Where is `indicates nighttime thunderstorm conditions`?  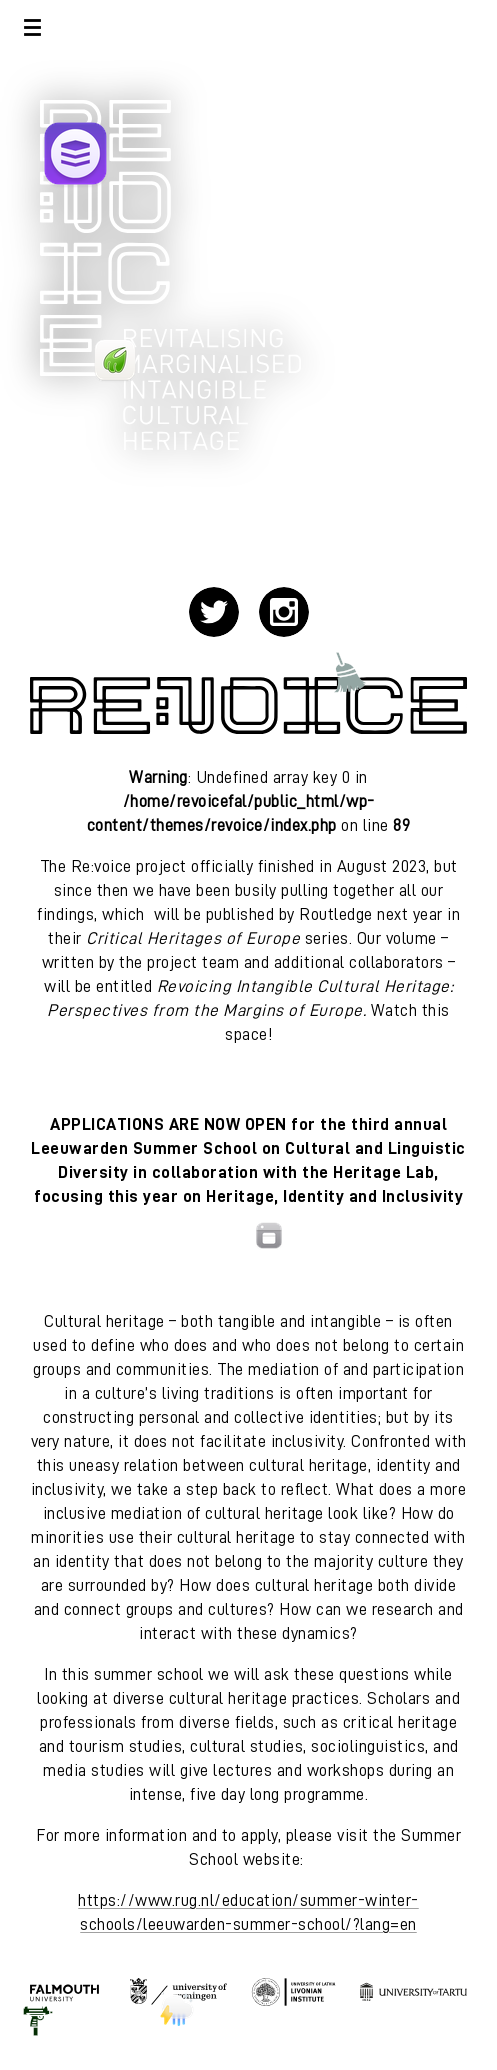 indicates nighttime thunderstorm conditions is located at coordinates (177, 2008).